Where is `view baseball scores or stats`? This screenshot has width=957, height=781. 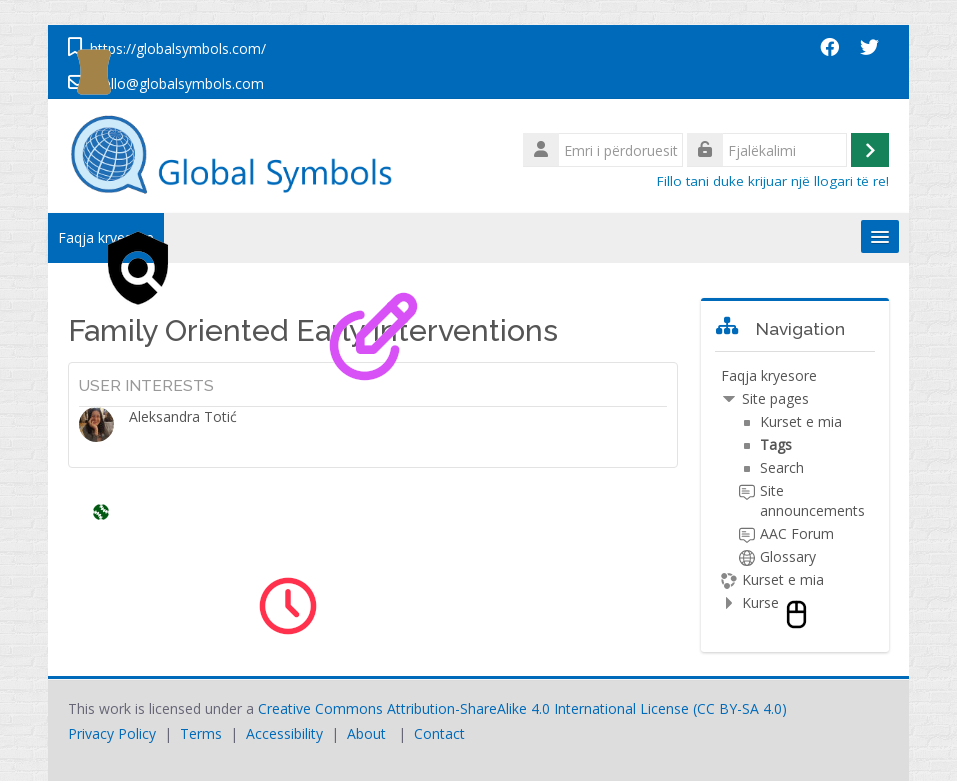 view baseball scores or stats is located at coordinates (101, 512).